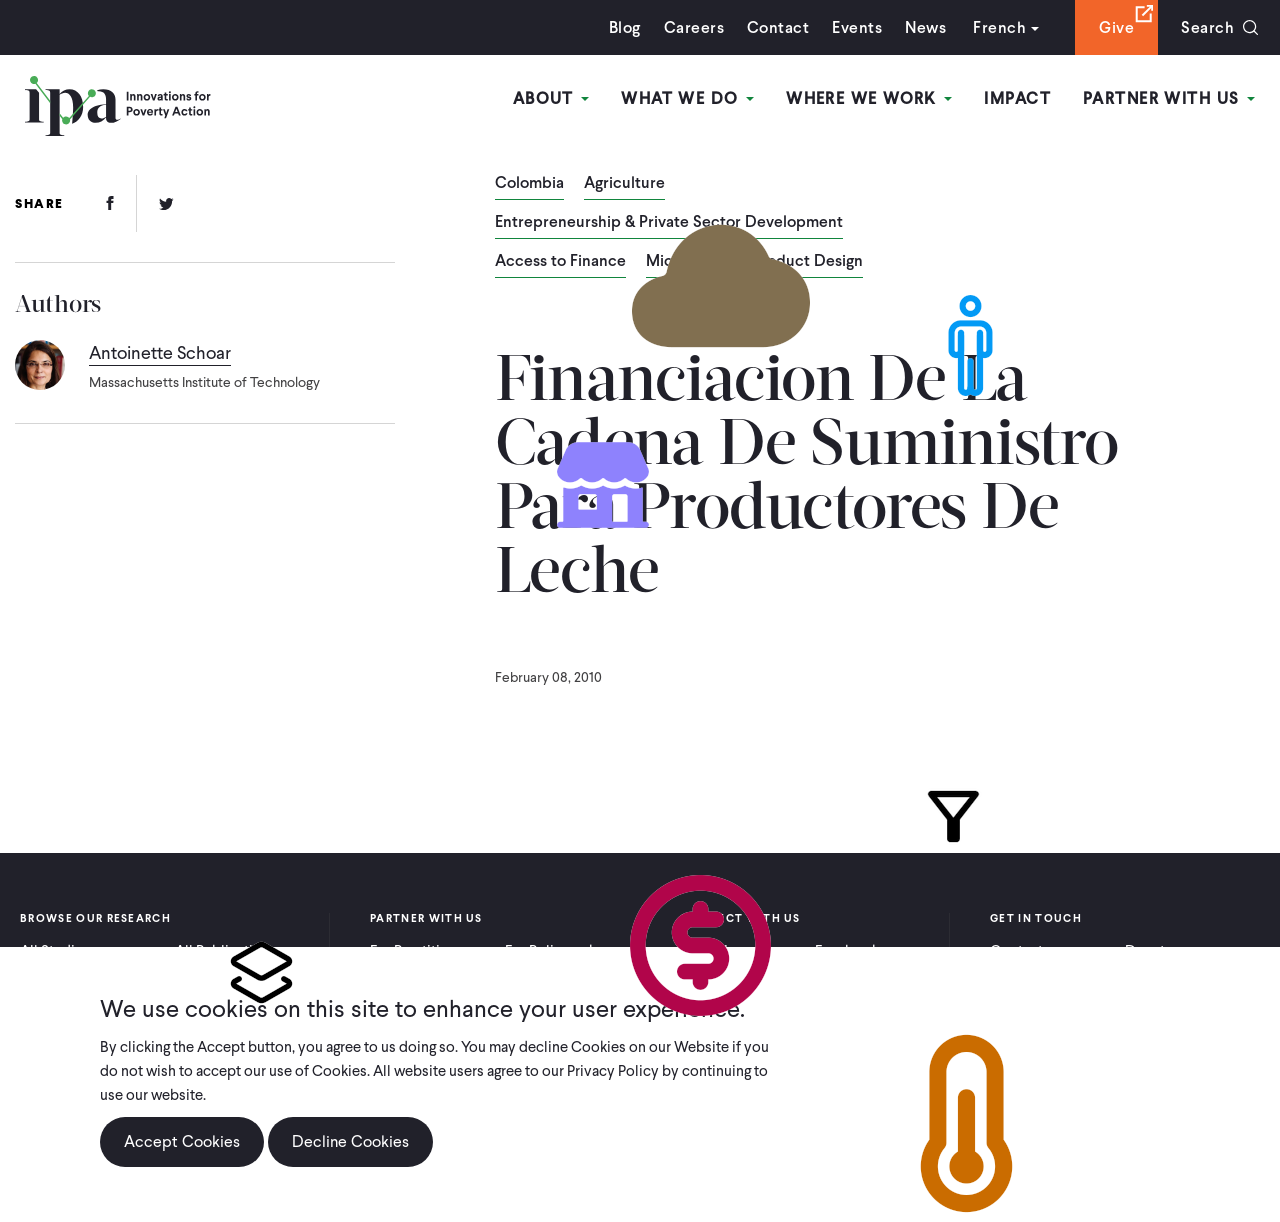  What do you see at coordinates (966, 1123) in the screenshot?
I see `view current temperature reading` at bounding box center [966, 1123].